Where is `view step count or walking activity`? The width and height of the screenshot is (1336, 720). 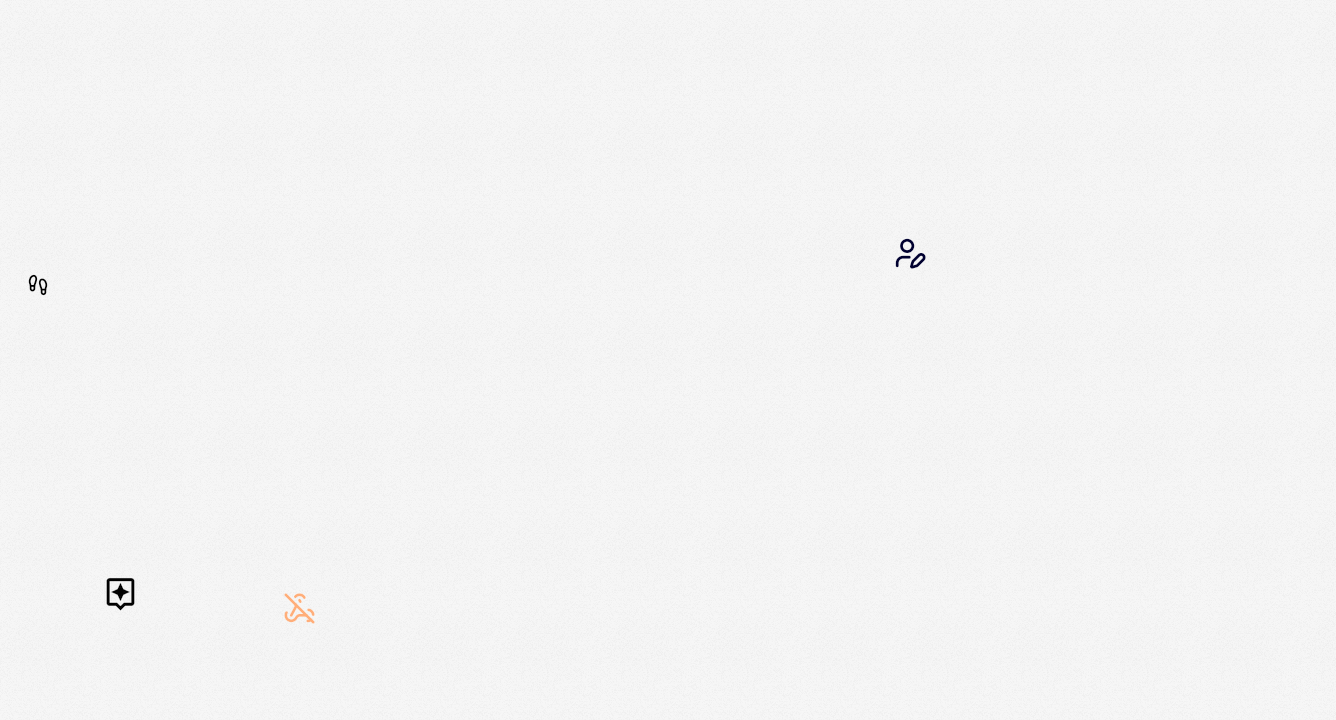 view step count or walking activity is located at coordinates (38, 285).